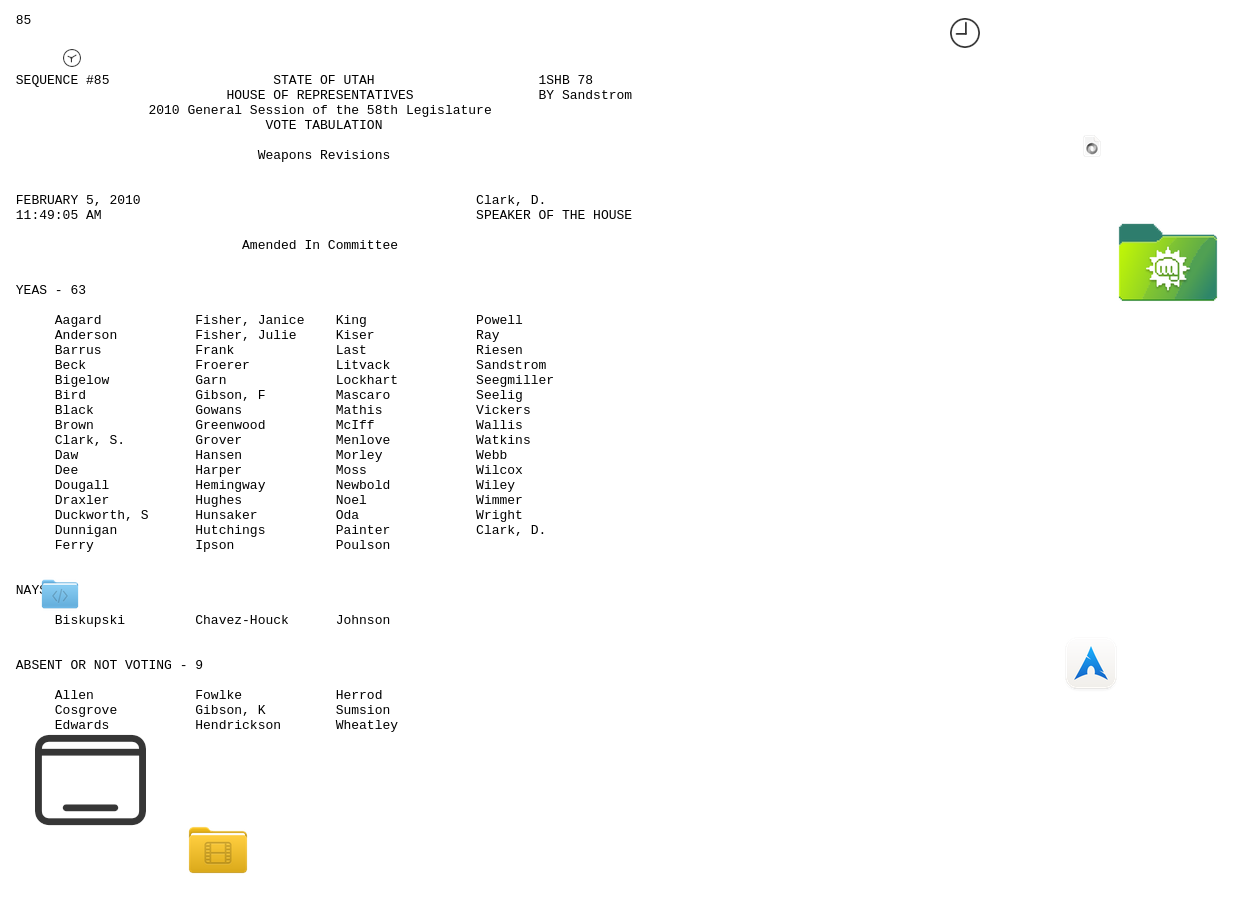 Image resolution: width=1254 pixels, height=908 pixels. Describe the element at coordinates (1168, 265) in the screenshot. I see `open gamejolt games folder` at that location.